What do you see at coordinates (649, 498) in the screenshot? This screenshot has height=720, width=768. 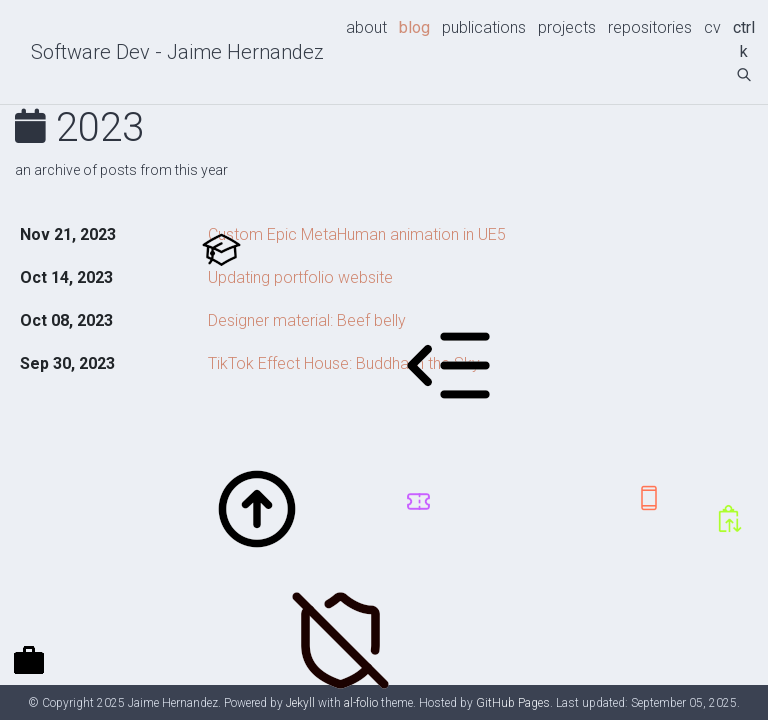 I see `switch to mobile view` at bounding box center [649, 498].